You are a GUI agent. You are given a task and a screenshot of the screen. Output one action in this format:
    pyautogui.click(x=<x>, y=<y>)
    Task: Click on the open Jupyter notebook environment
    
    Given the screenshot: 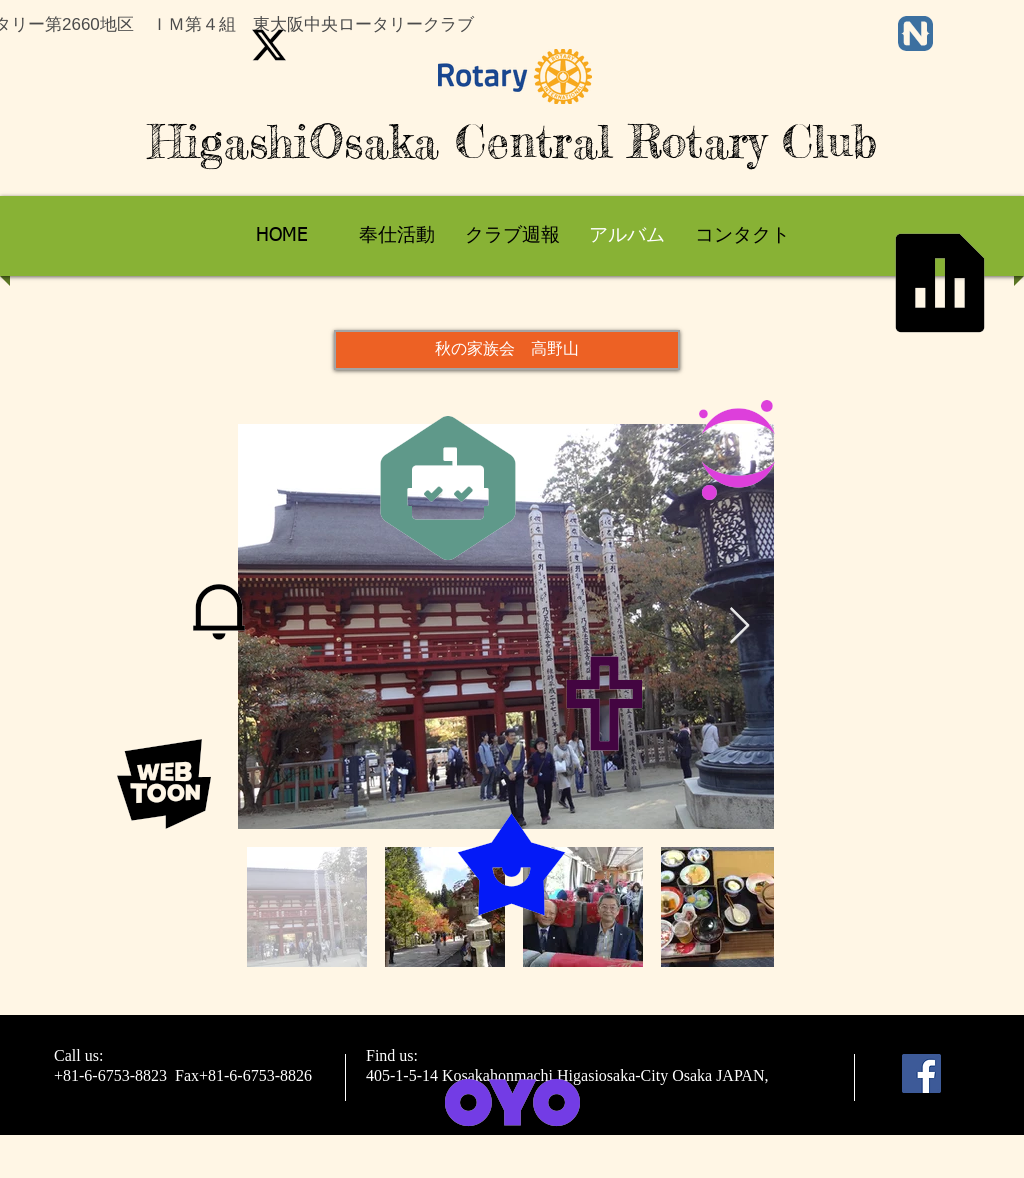 What is the action you would take?
    pyautogui.click(x=737, y=450)
    